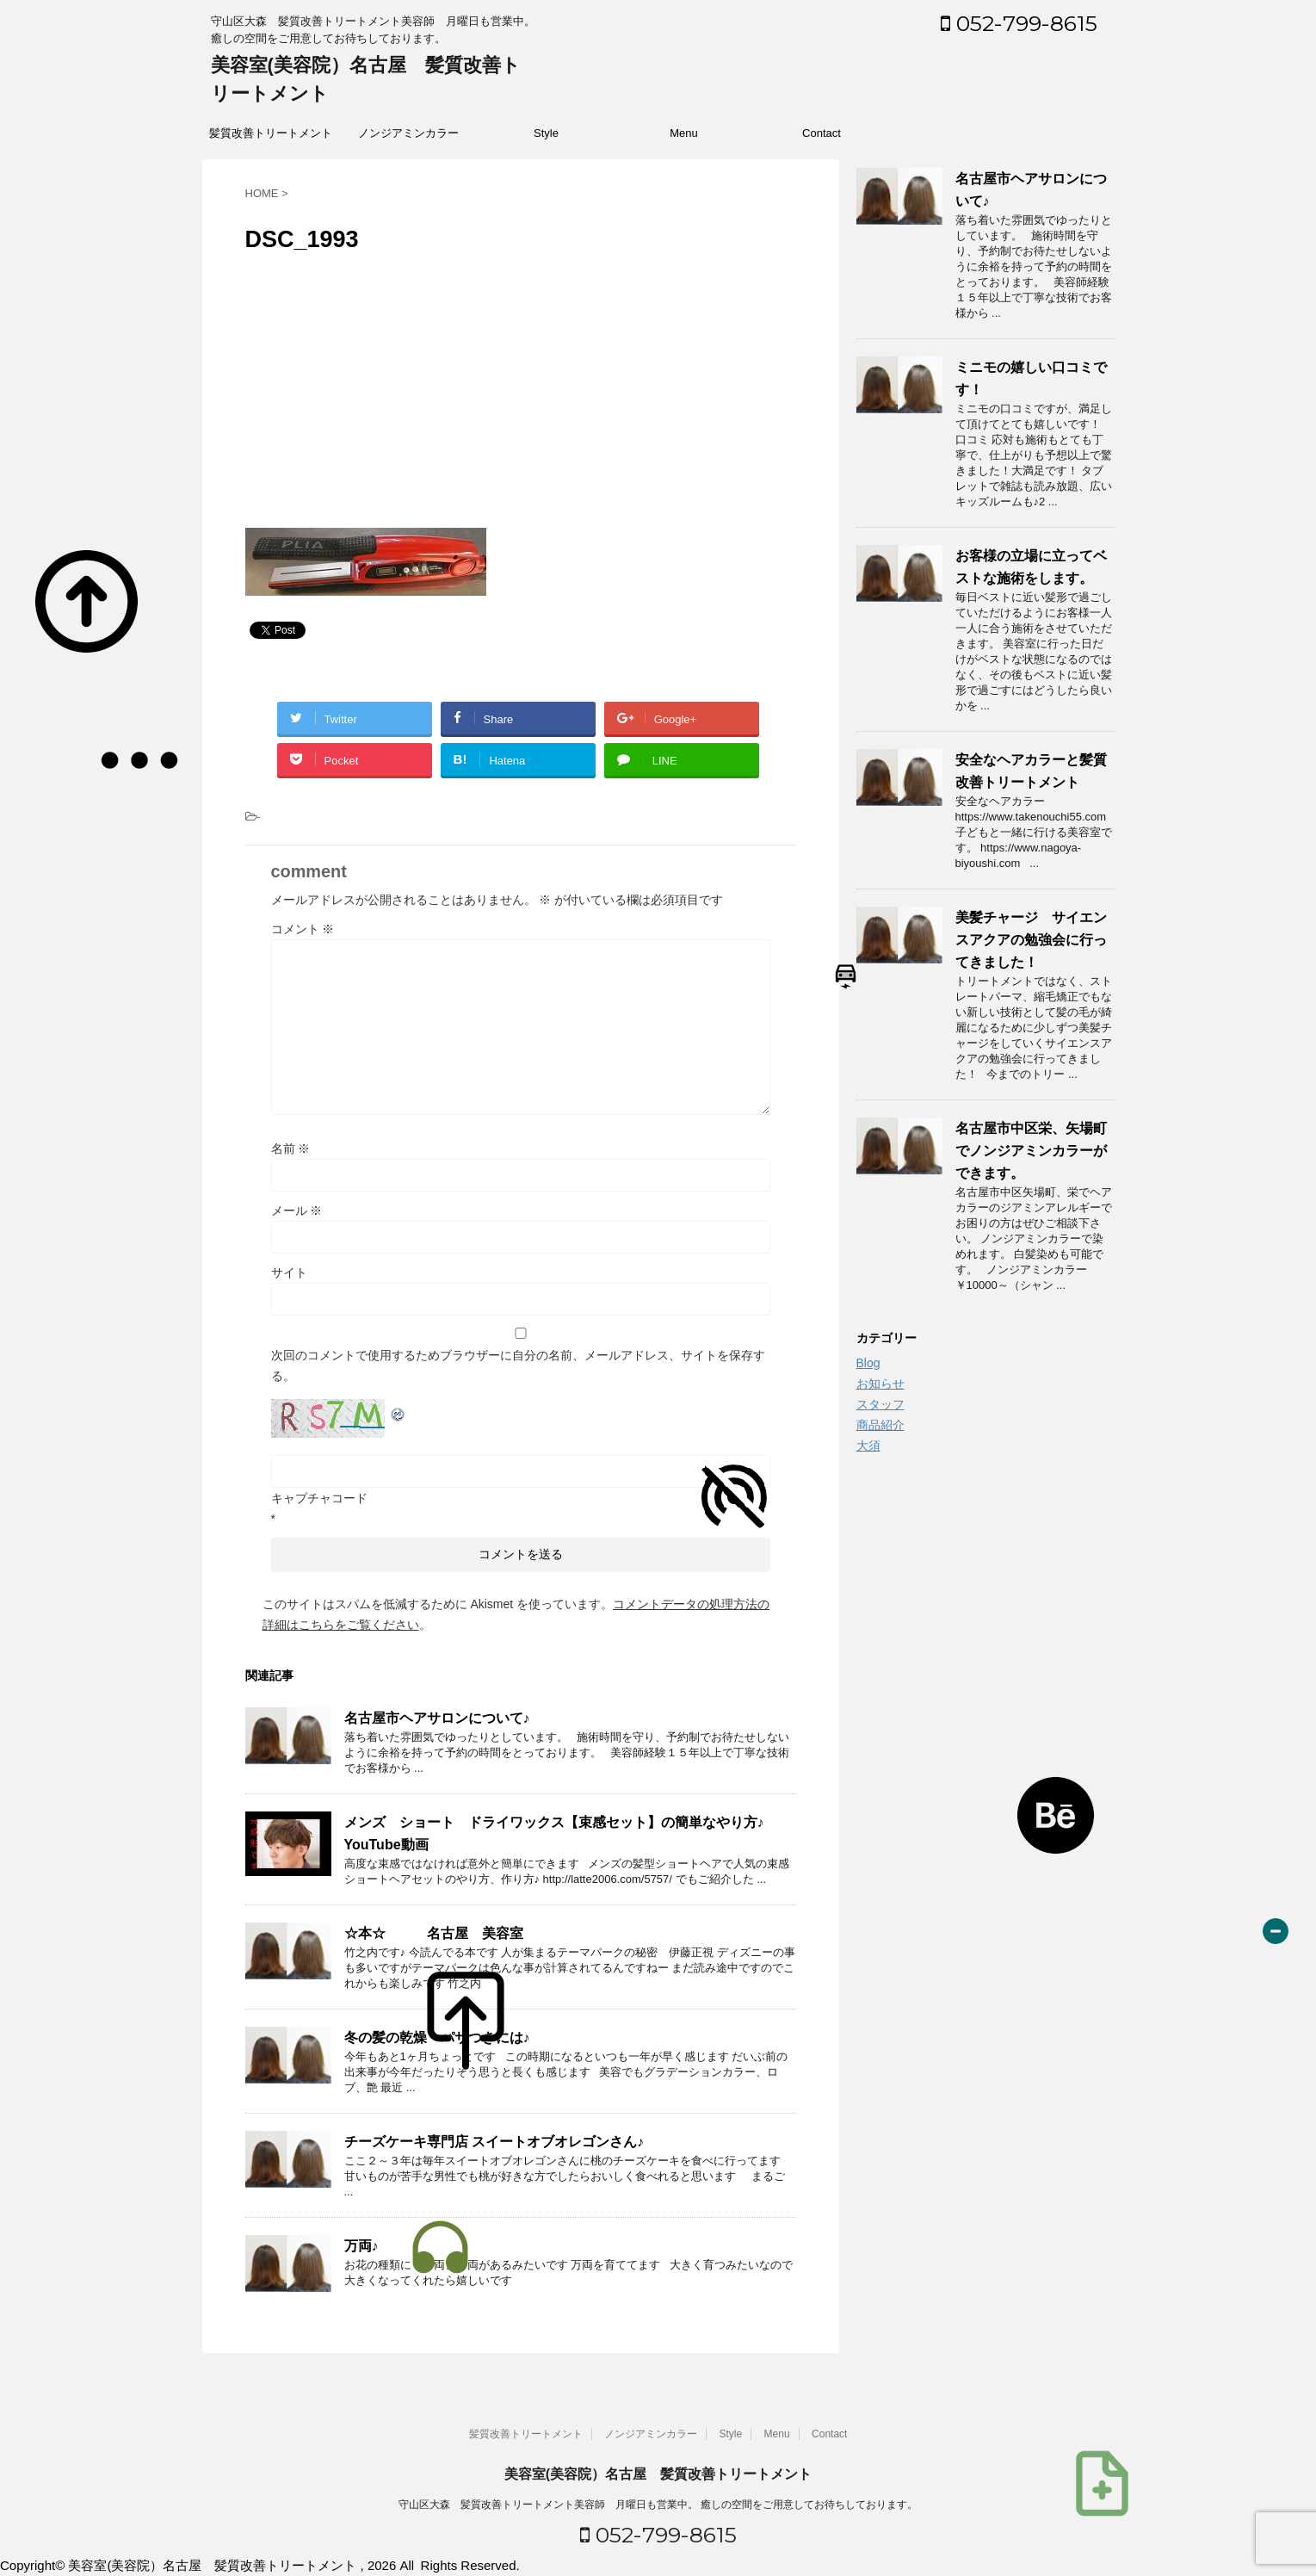  Describe the element at coordinates (734, 1497) in the screenshot. I see `indicates mobile hotspot is disabled` at that location.